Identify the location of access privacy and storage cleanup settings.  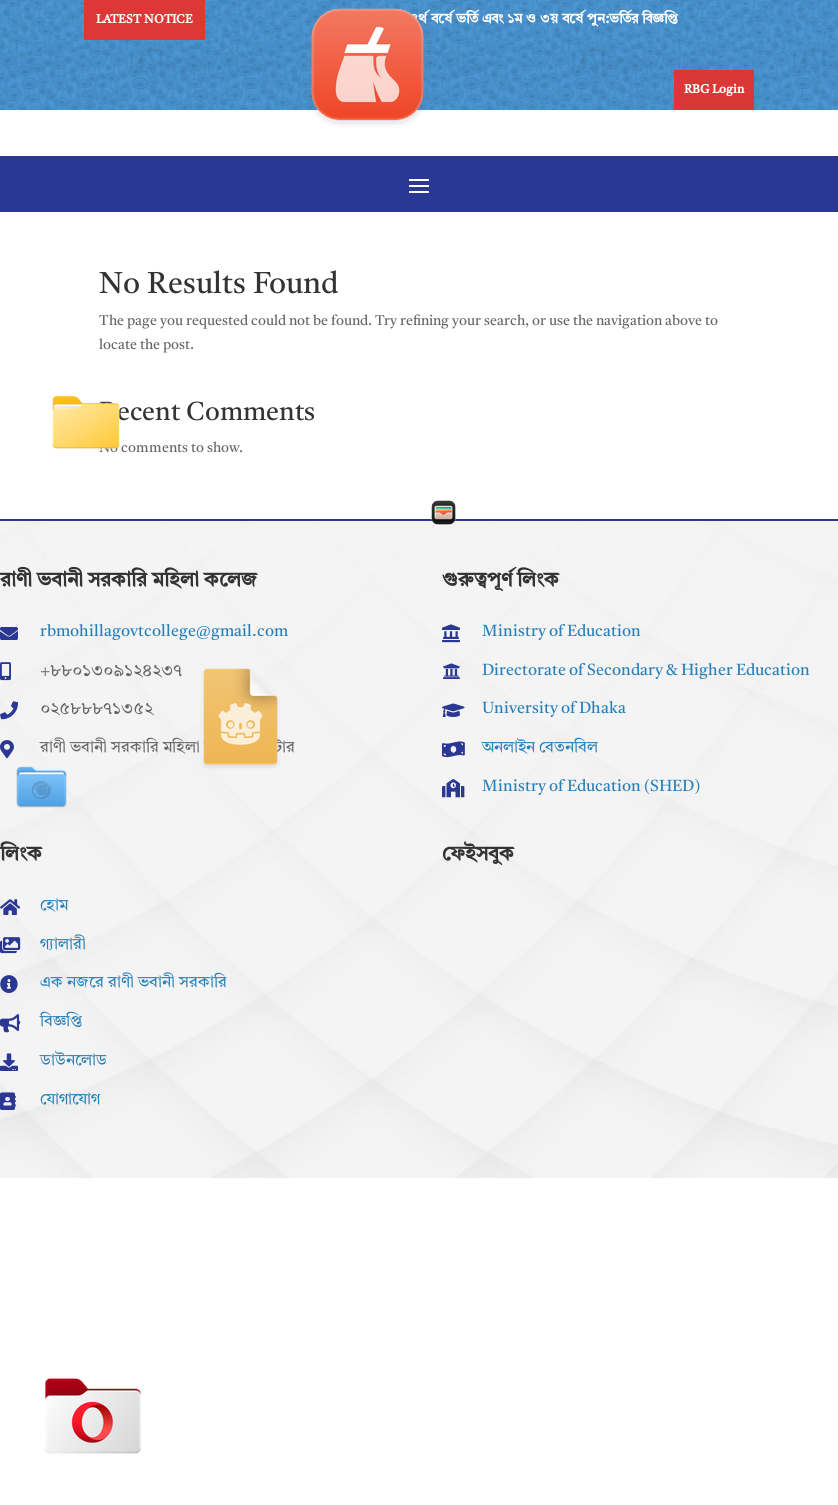
(367, 66).